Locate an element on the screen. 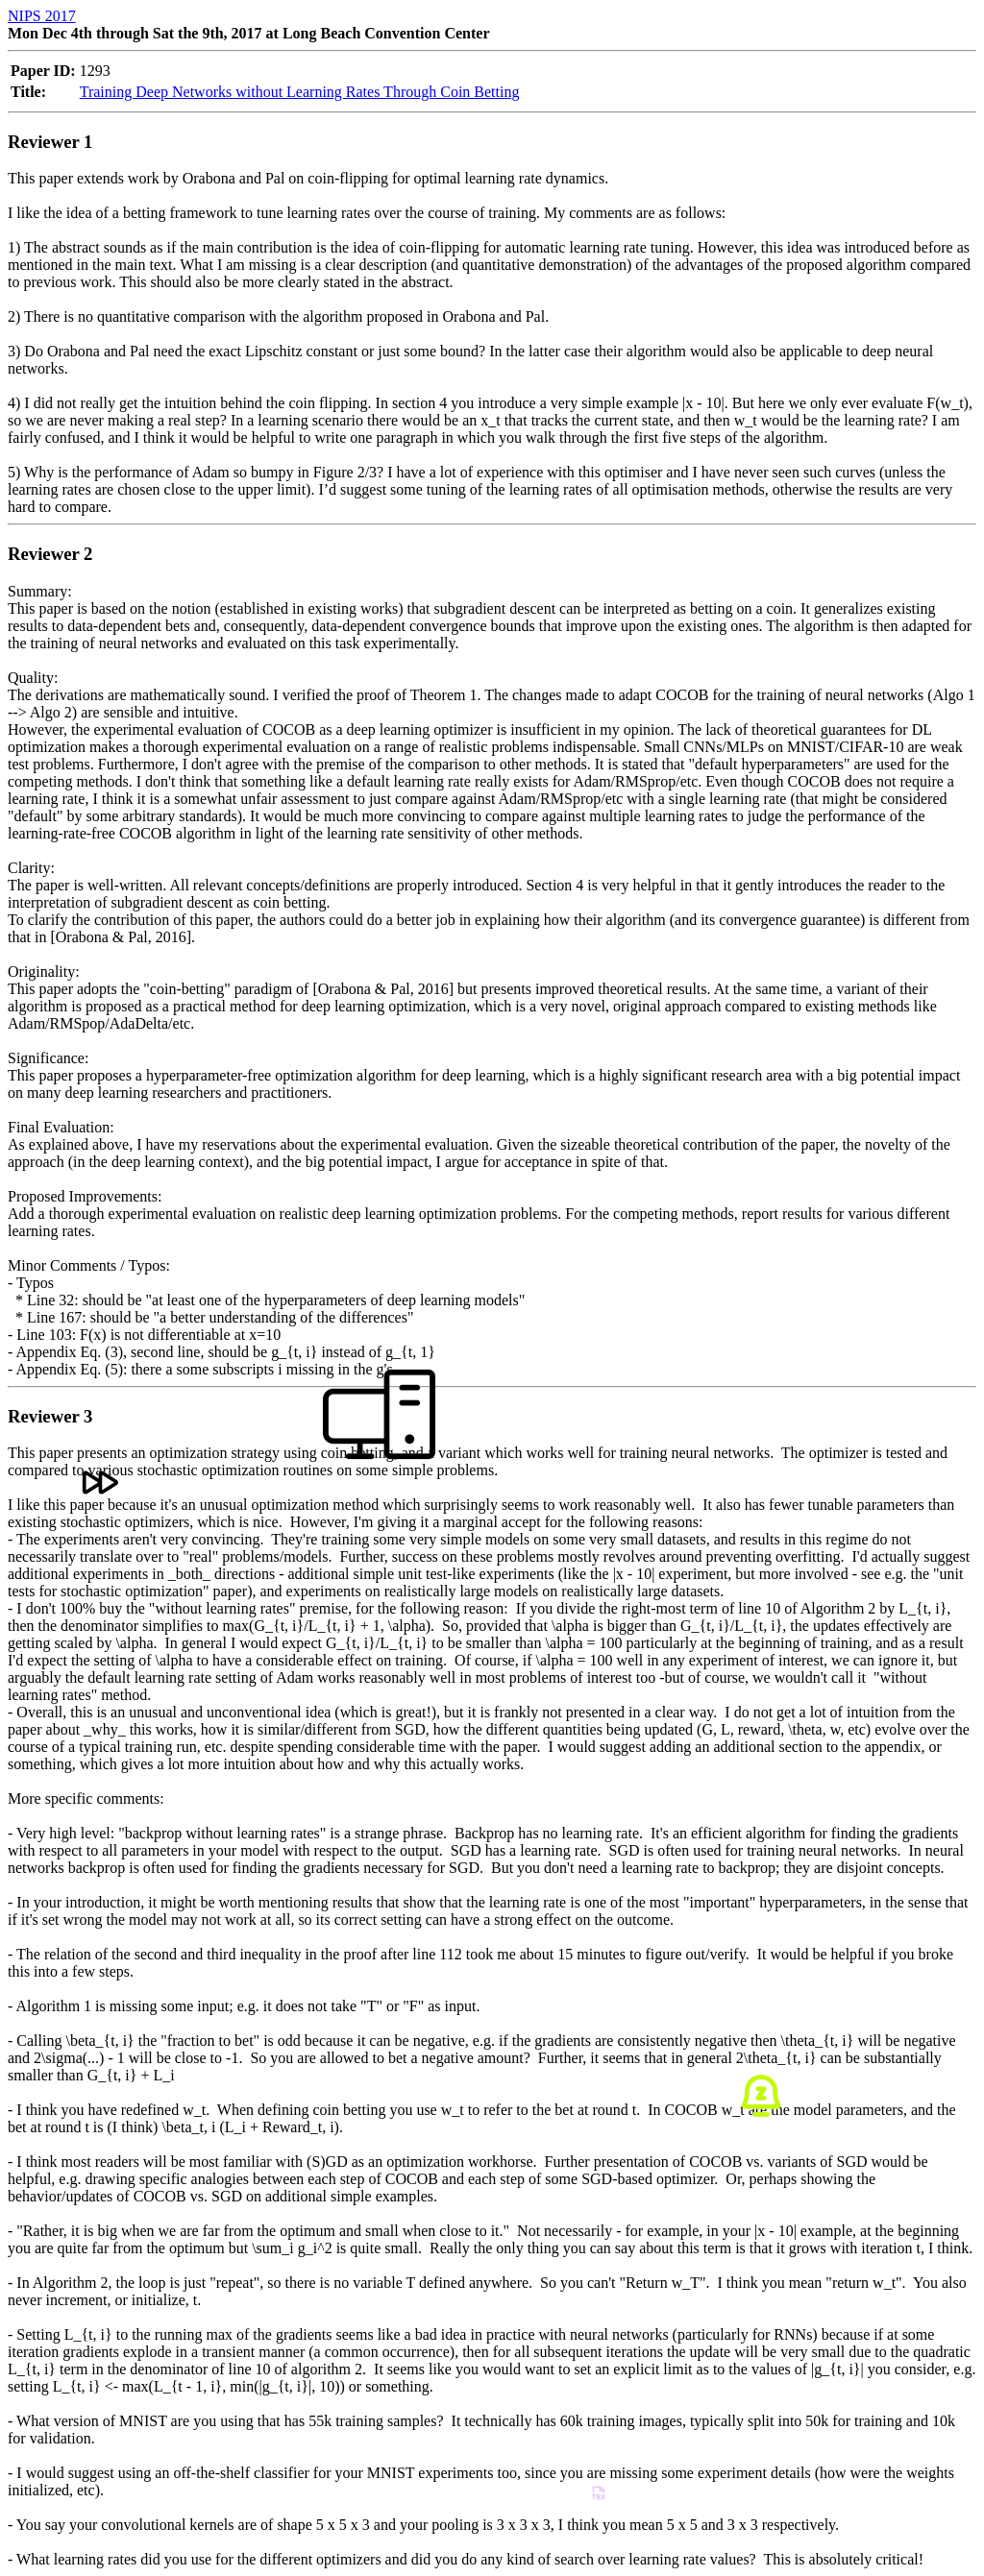 The height and width of the screenshot is (2576, 984). access desktop or PC settings is located at coordinates (379, 1414).